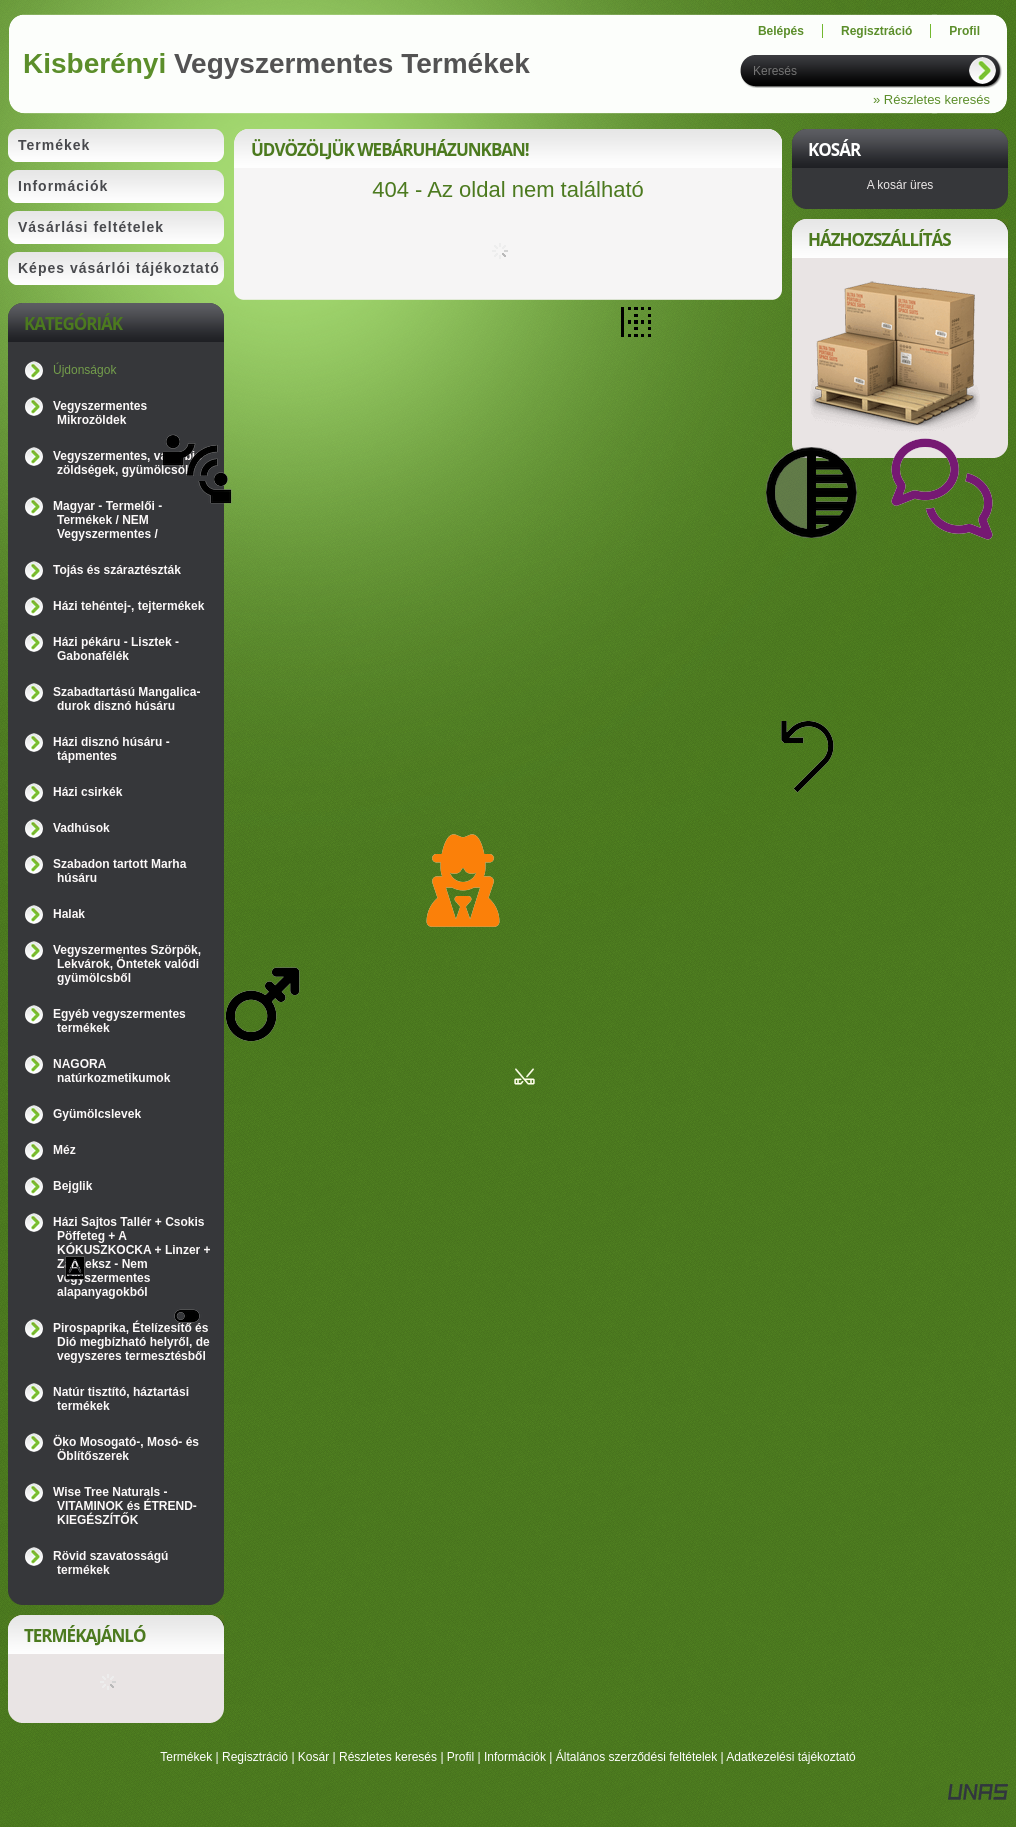 The image size is (1016, 1827). Describe the element at coordinates (75, 1268) in the screenshot. I see `apply underline formatting to text` at that location.